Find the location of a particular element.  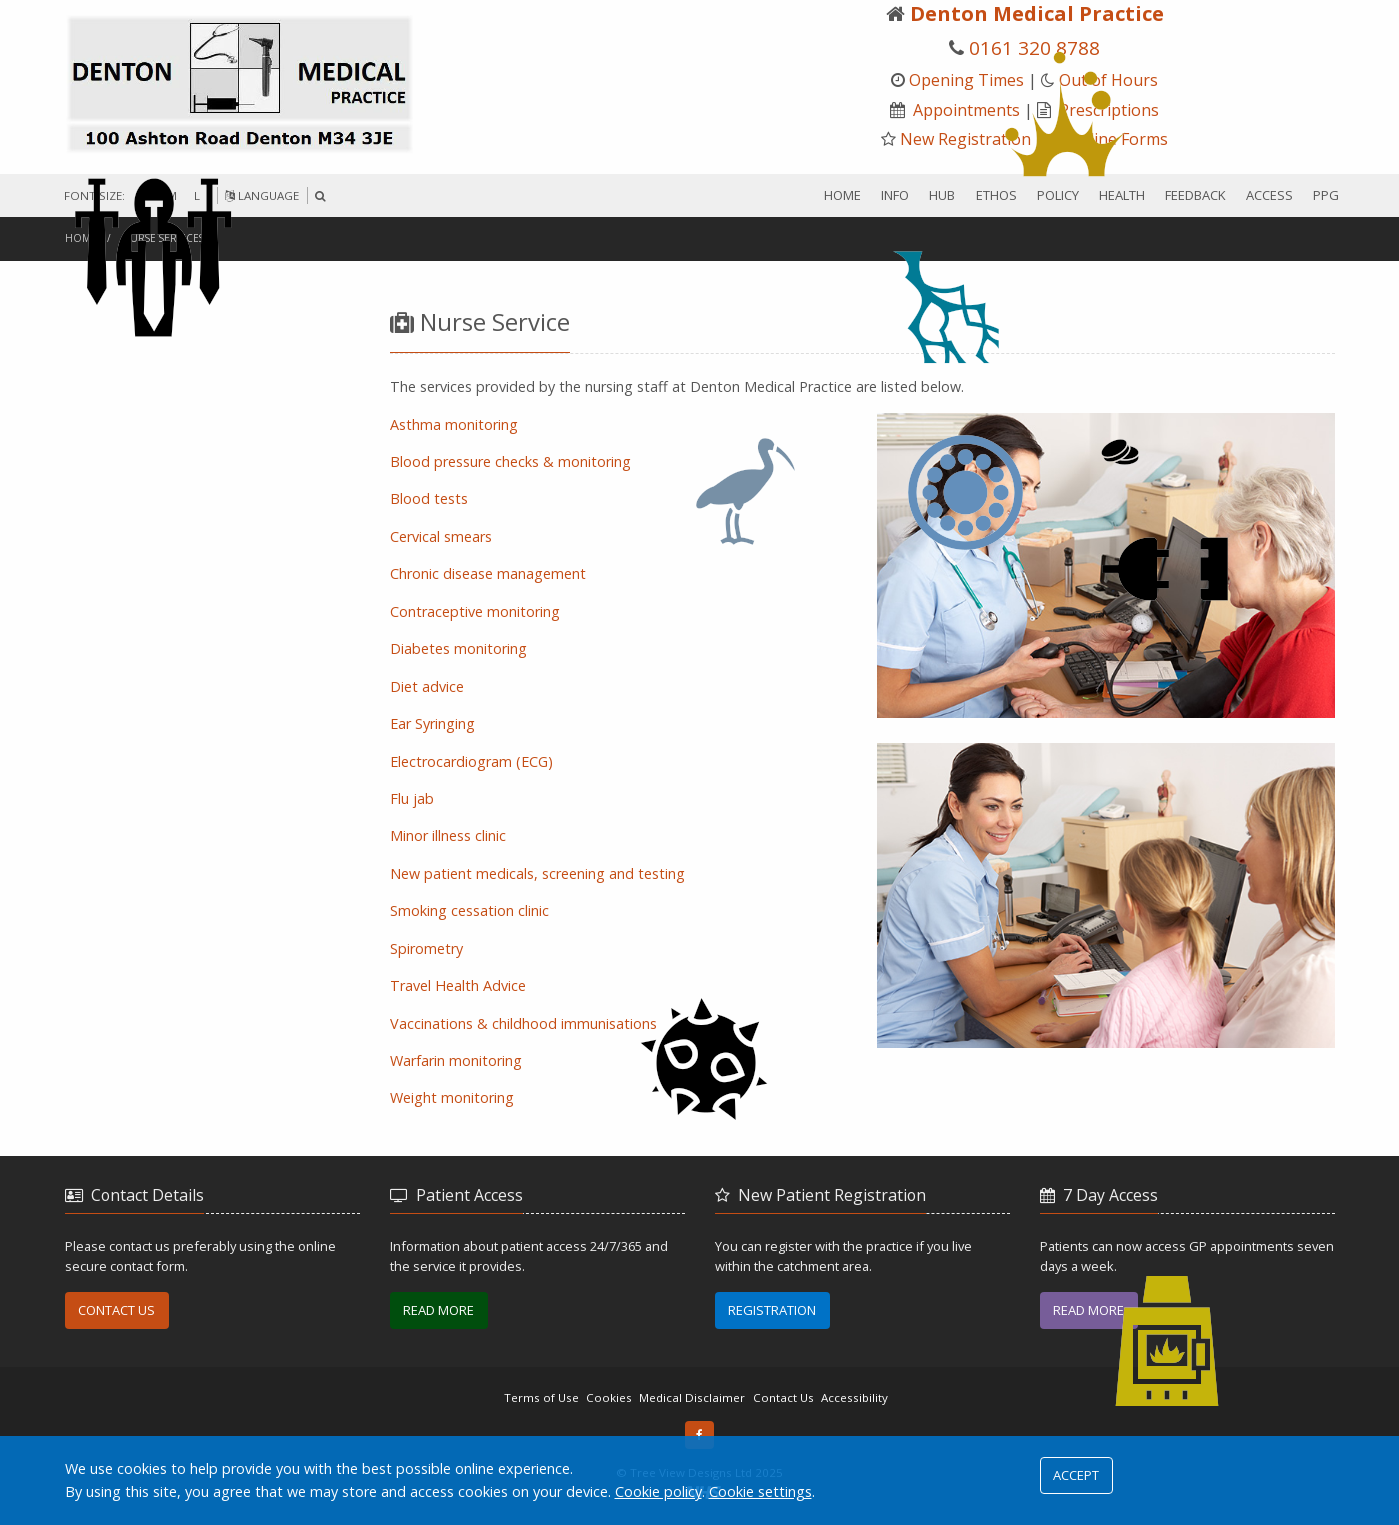

indicates a splash effect or water impact in gameplay is located at coordinates (1066, 115).